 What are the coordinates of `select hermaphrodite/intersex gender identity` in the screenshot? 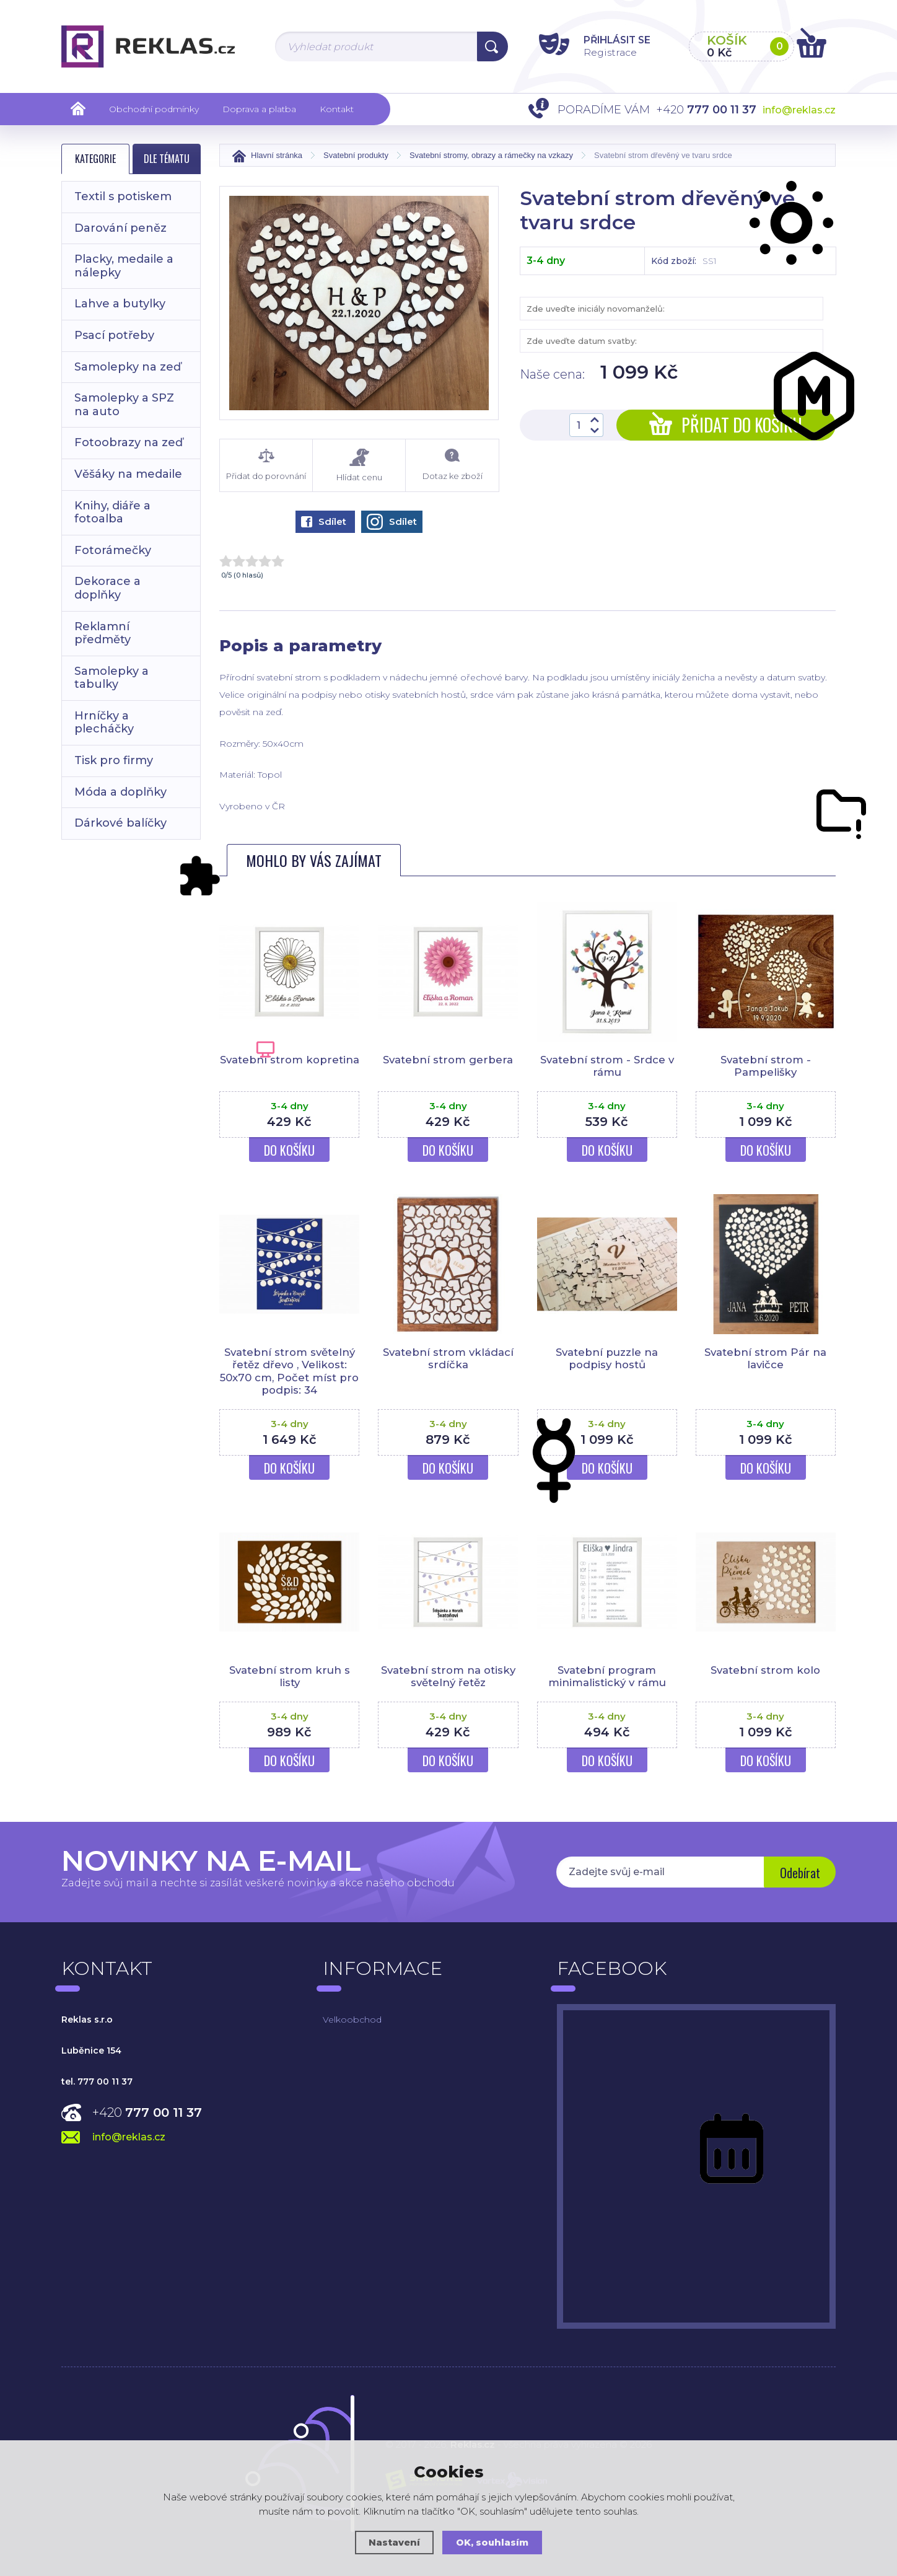 It's located at (554, 1461).